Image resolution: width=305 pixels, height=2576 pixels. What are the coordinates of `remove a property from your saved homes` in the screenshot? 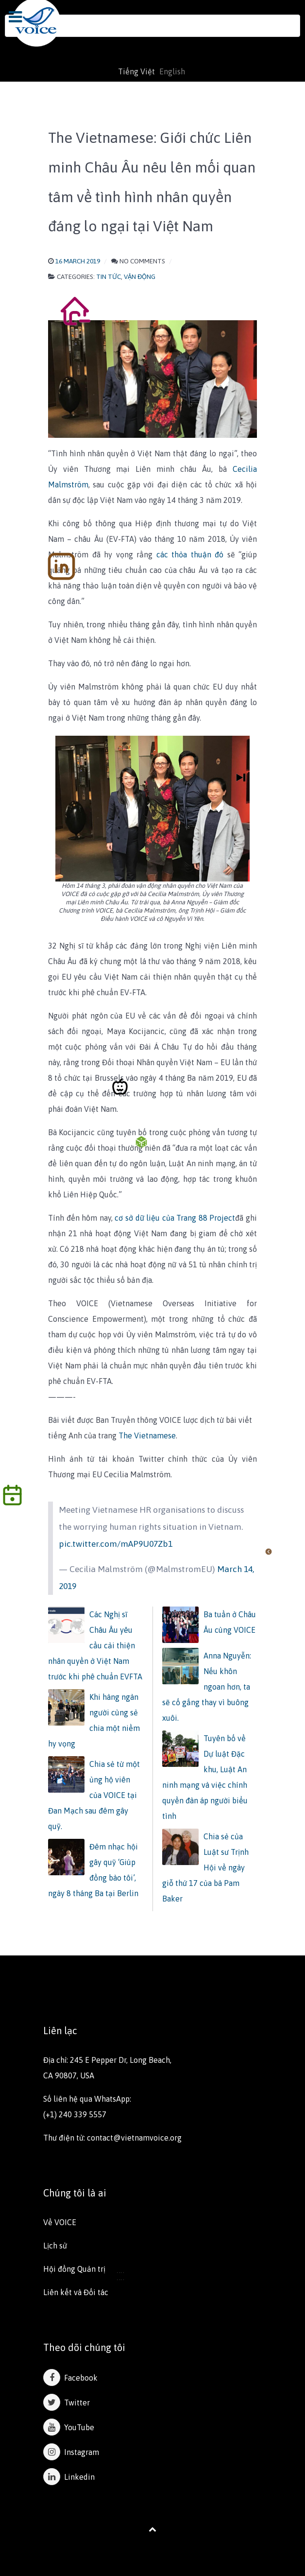 It's located at (75, 311).